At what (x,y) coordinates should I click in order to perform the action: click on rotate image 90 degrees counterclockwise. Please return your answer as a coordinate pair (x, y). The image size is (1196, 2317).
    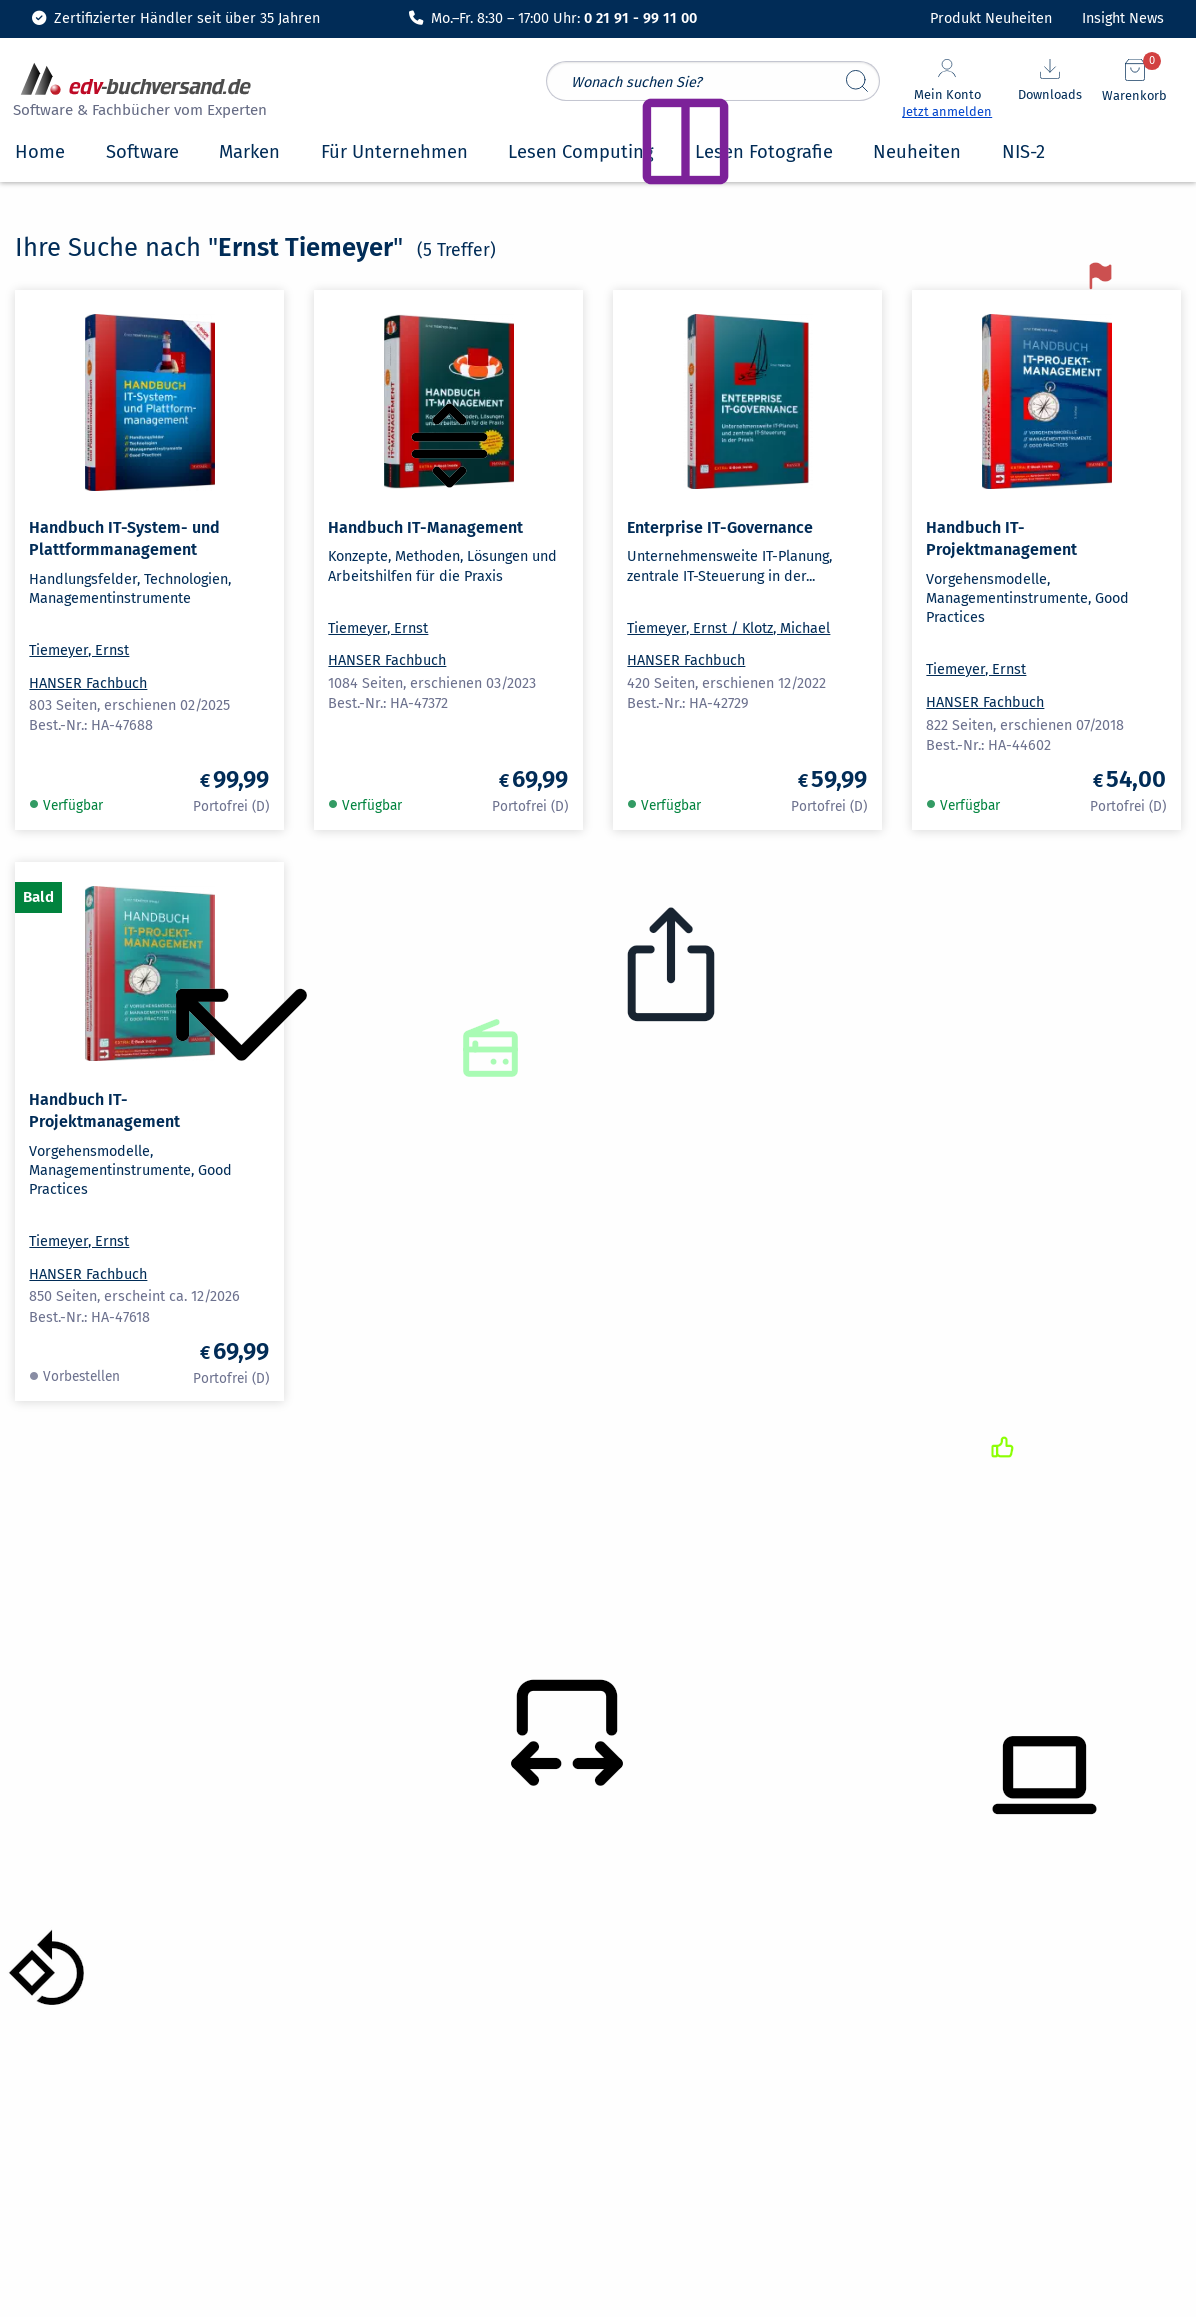
    Looking at the image, I should click on (48, 1969).